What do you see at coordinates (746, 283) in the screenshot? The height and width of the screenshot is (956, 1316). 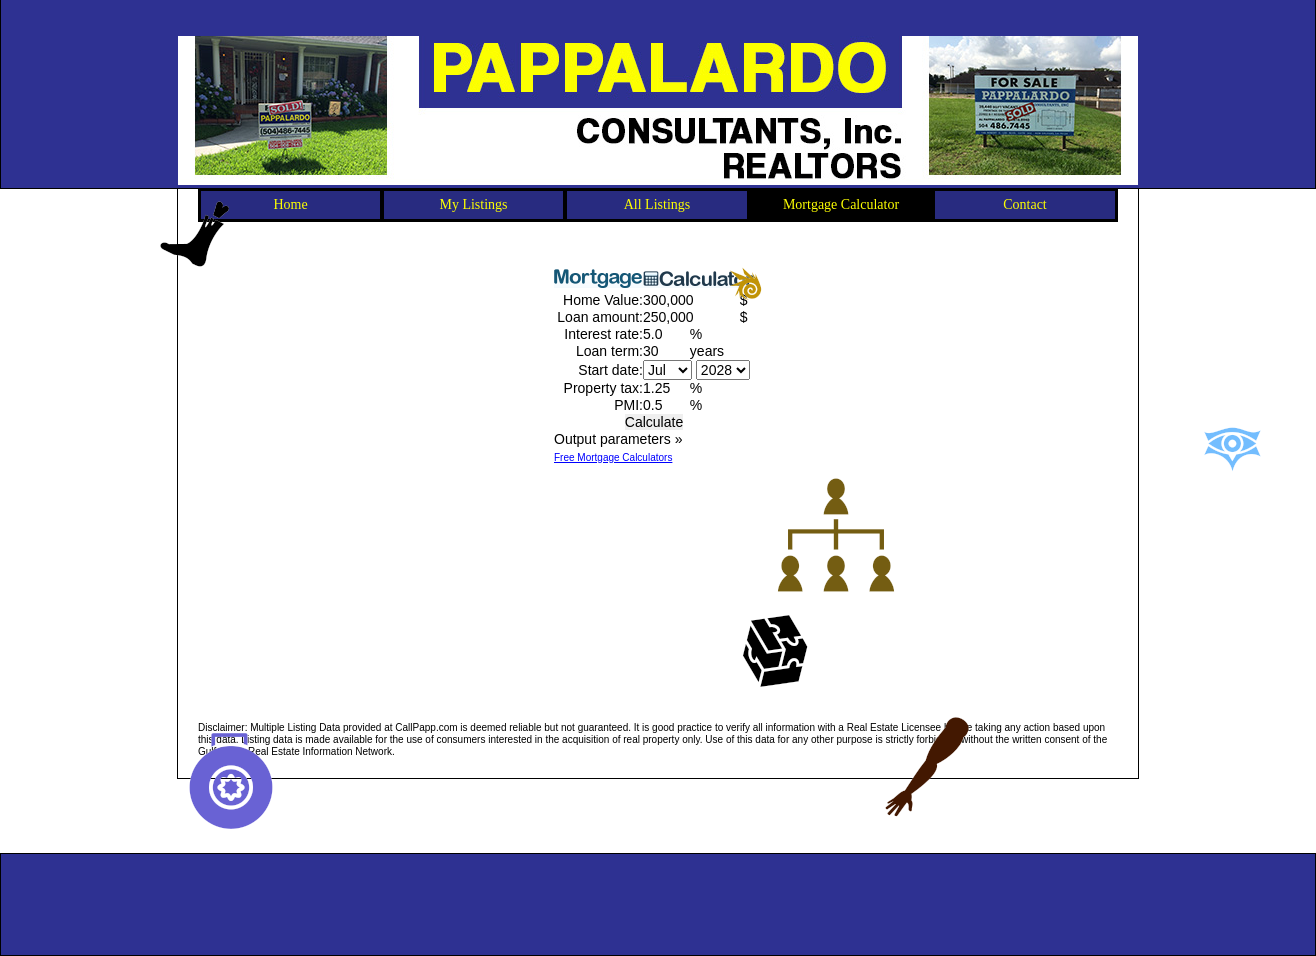 I see `select snail creature or enemy type in game` at bounding box center [746, 283].